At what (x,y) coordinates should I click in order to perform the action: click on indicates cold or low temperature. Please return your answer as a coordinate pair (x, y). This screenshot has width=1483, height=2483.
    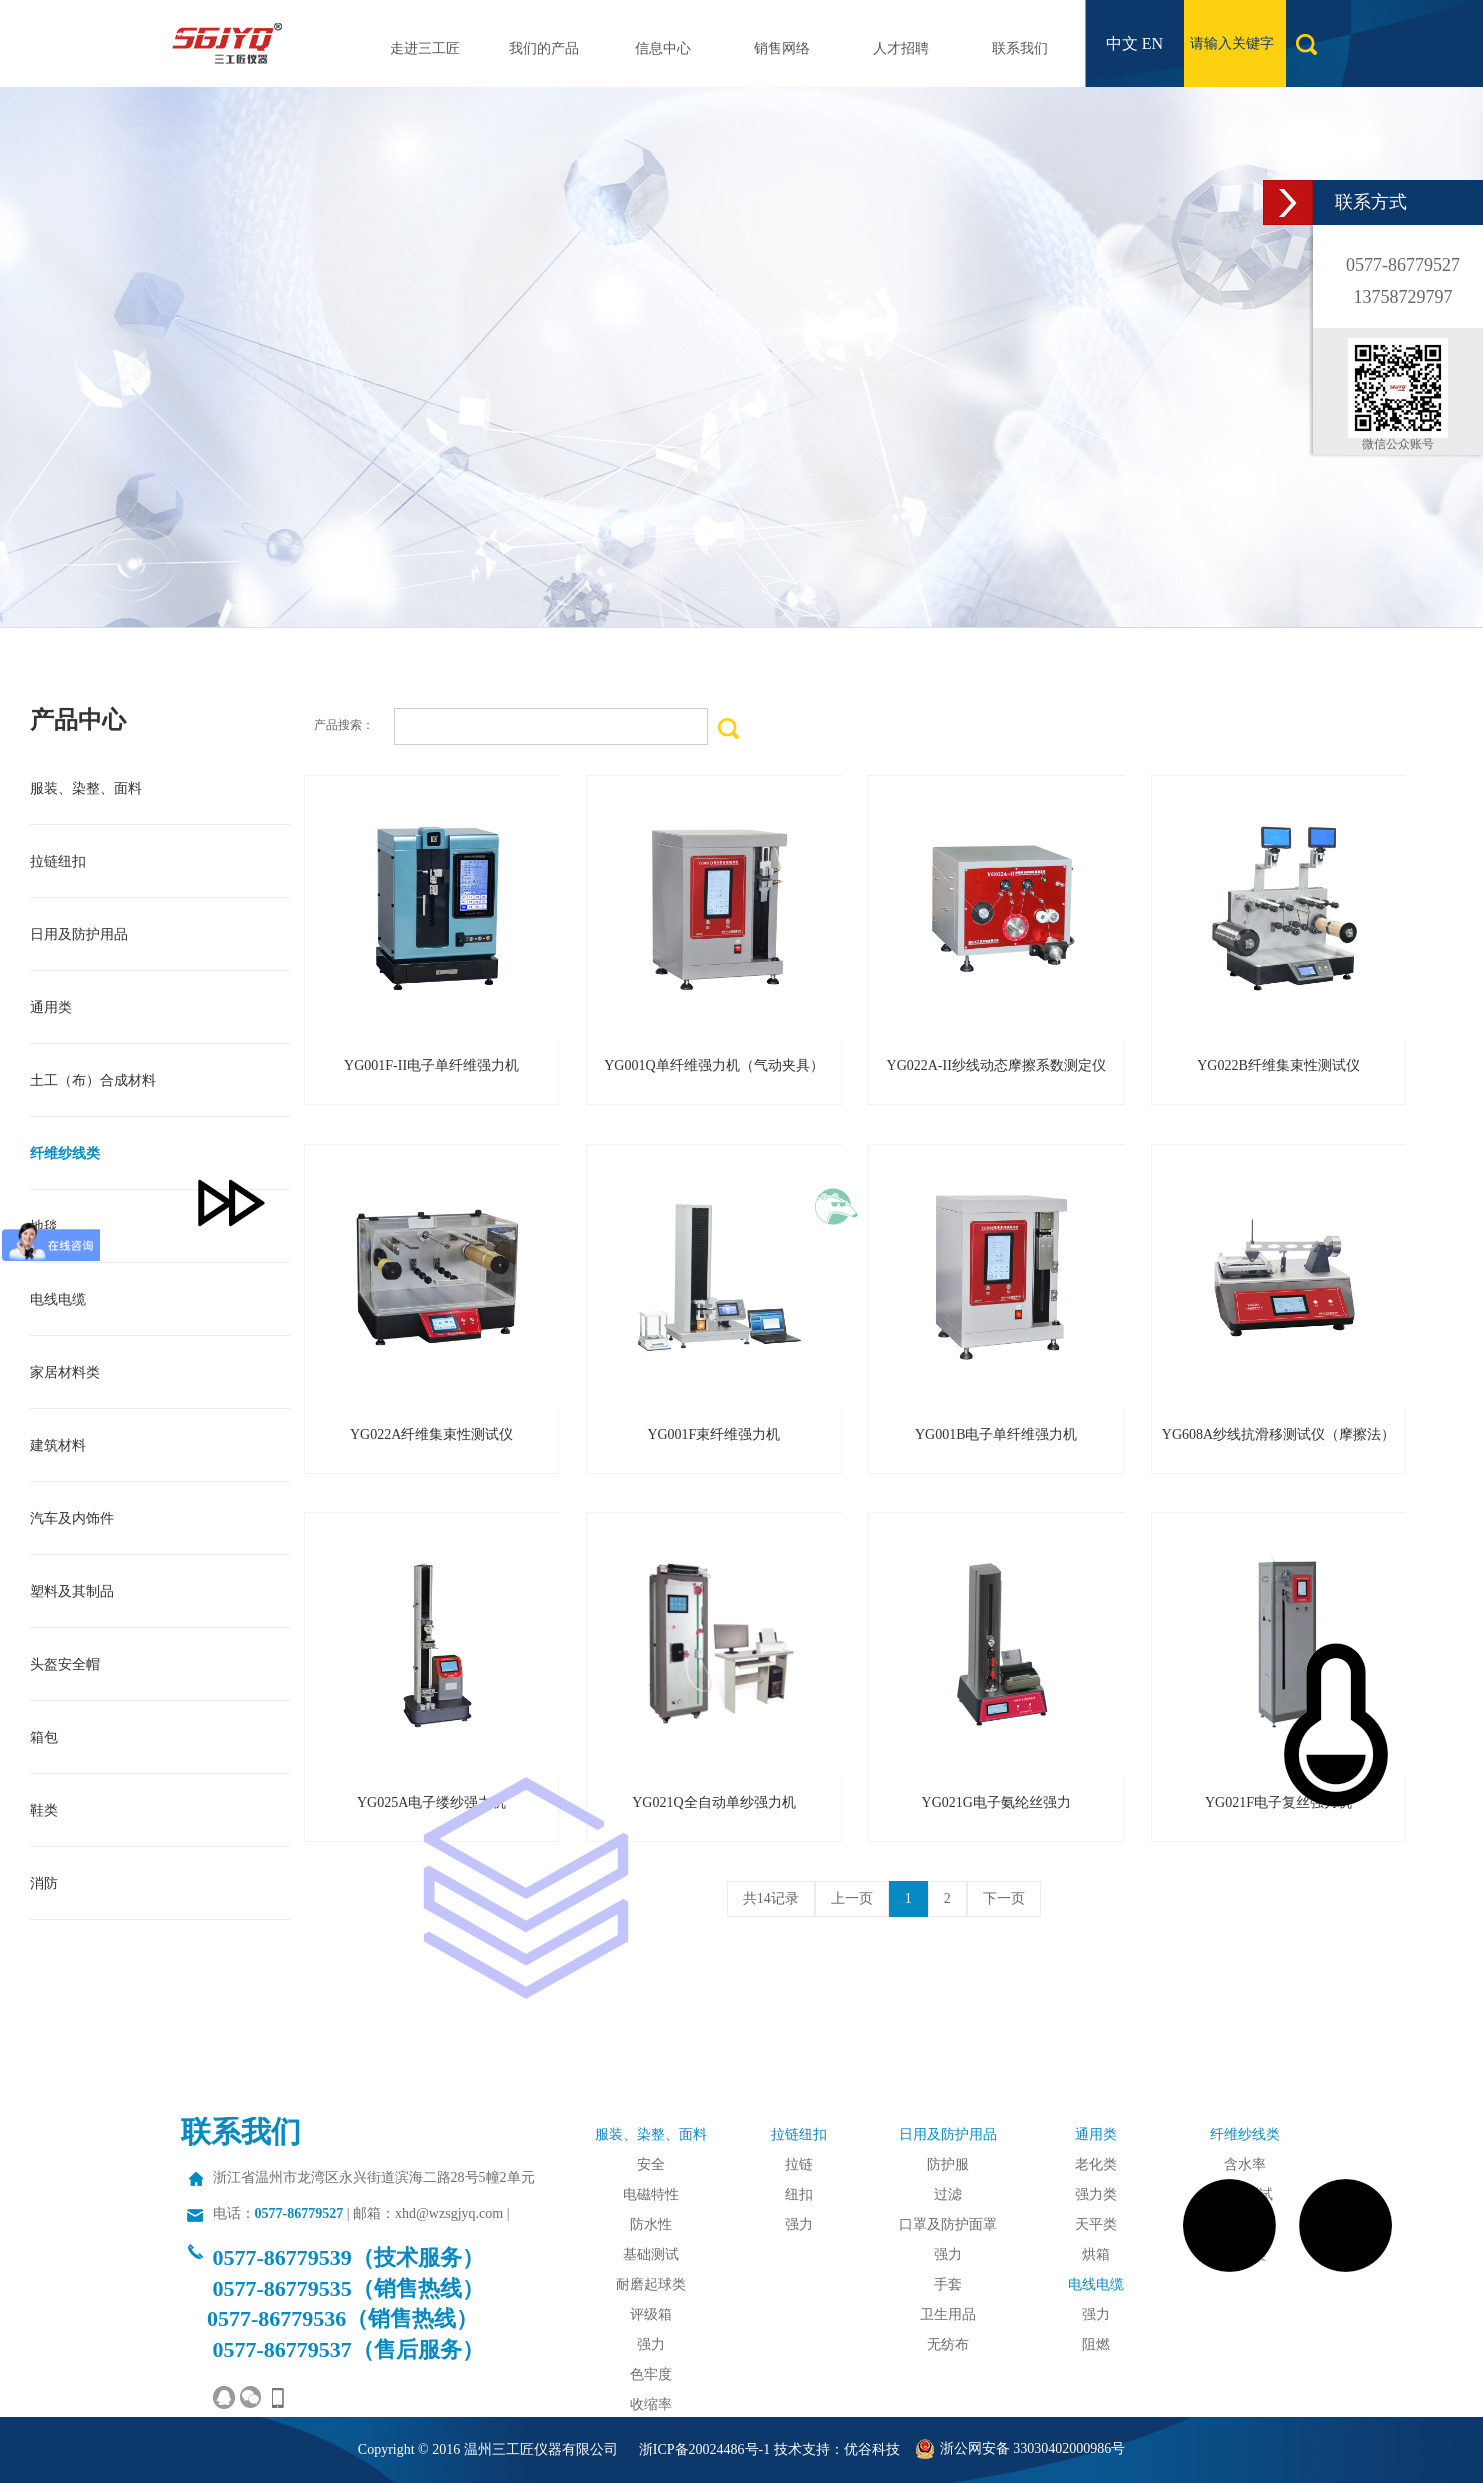
    Looking at the image, I should click on (1336, 1725).